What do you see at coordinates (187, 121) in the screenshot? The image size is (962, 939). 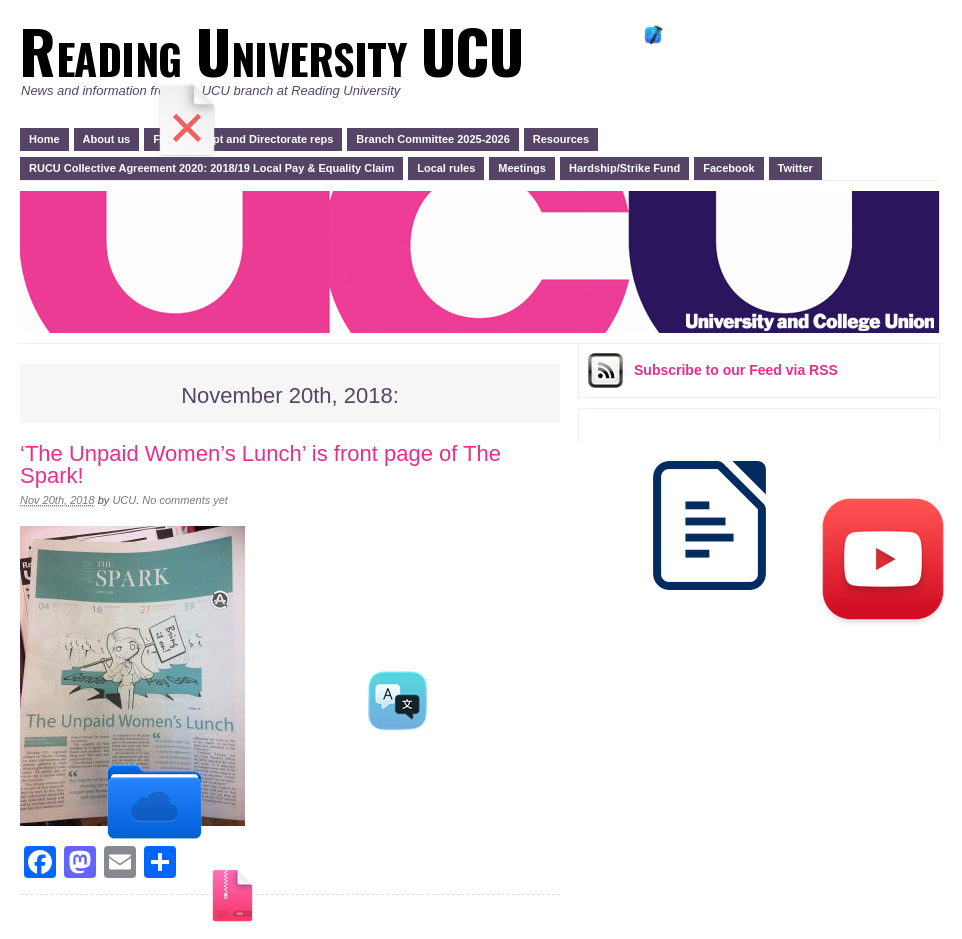 I see `a broken or invalid symbolic link file` at bounding box center [187, 121].